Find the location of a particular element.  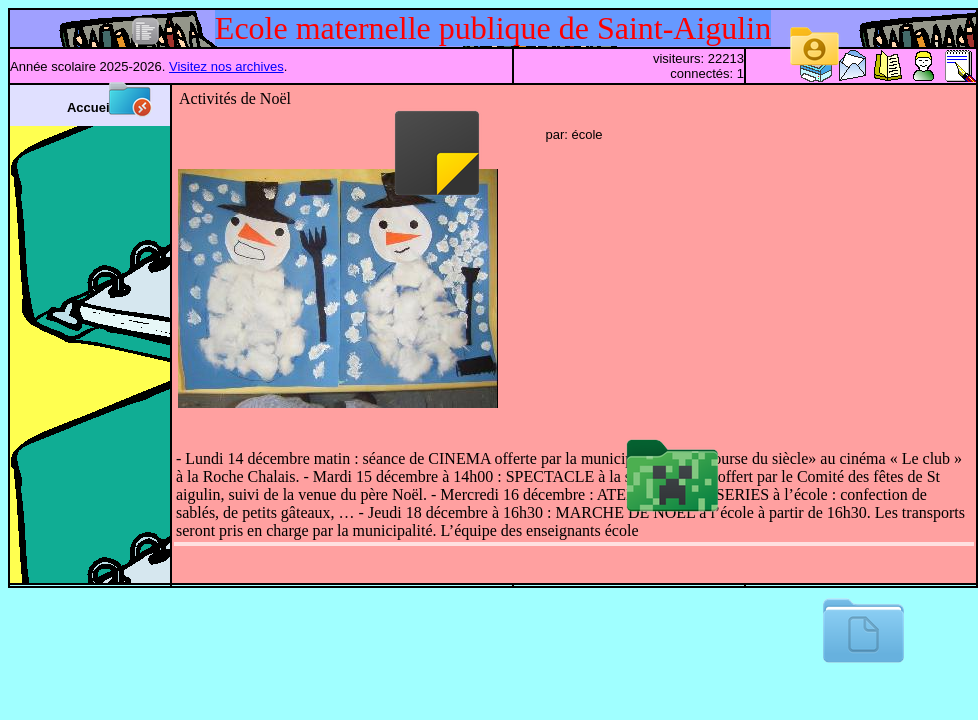

access log preferences or settings is located at coordinates (145, 31).